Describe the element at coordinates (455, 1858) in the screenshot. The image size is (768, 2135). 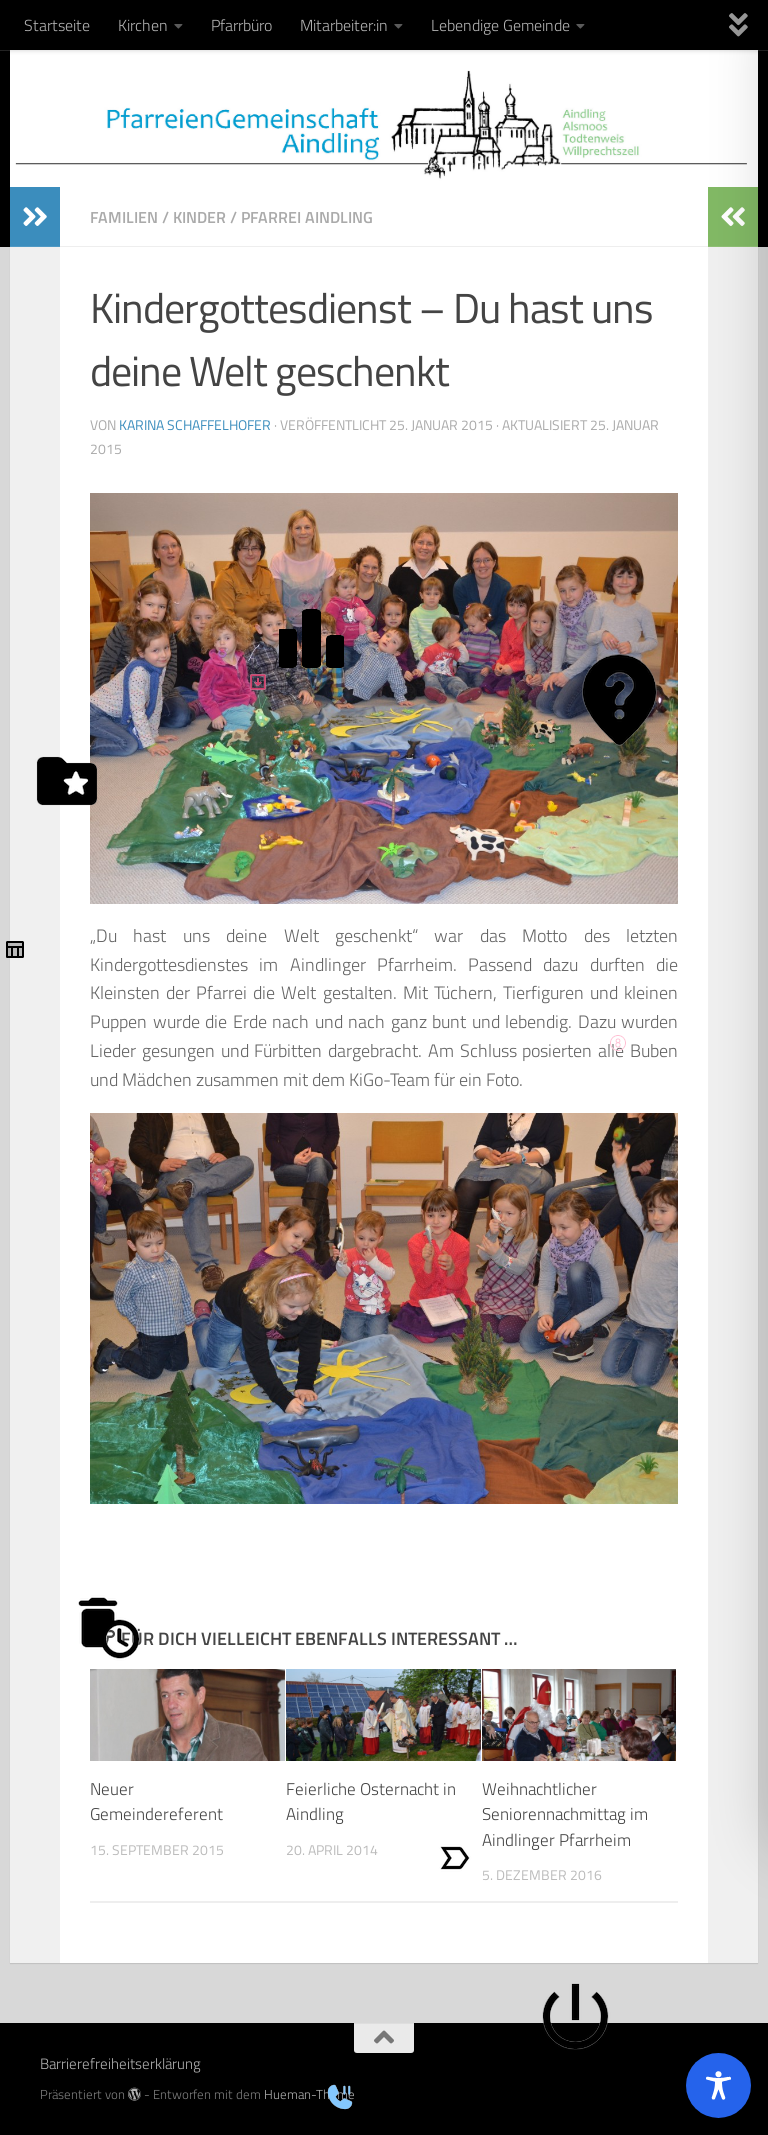
I see `mark message as important` at that location.